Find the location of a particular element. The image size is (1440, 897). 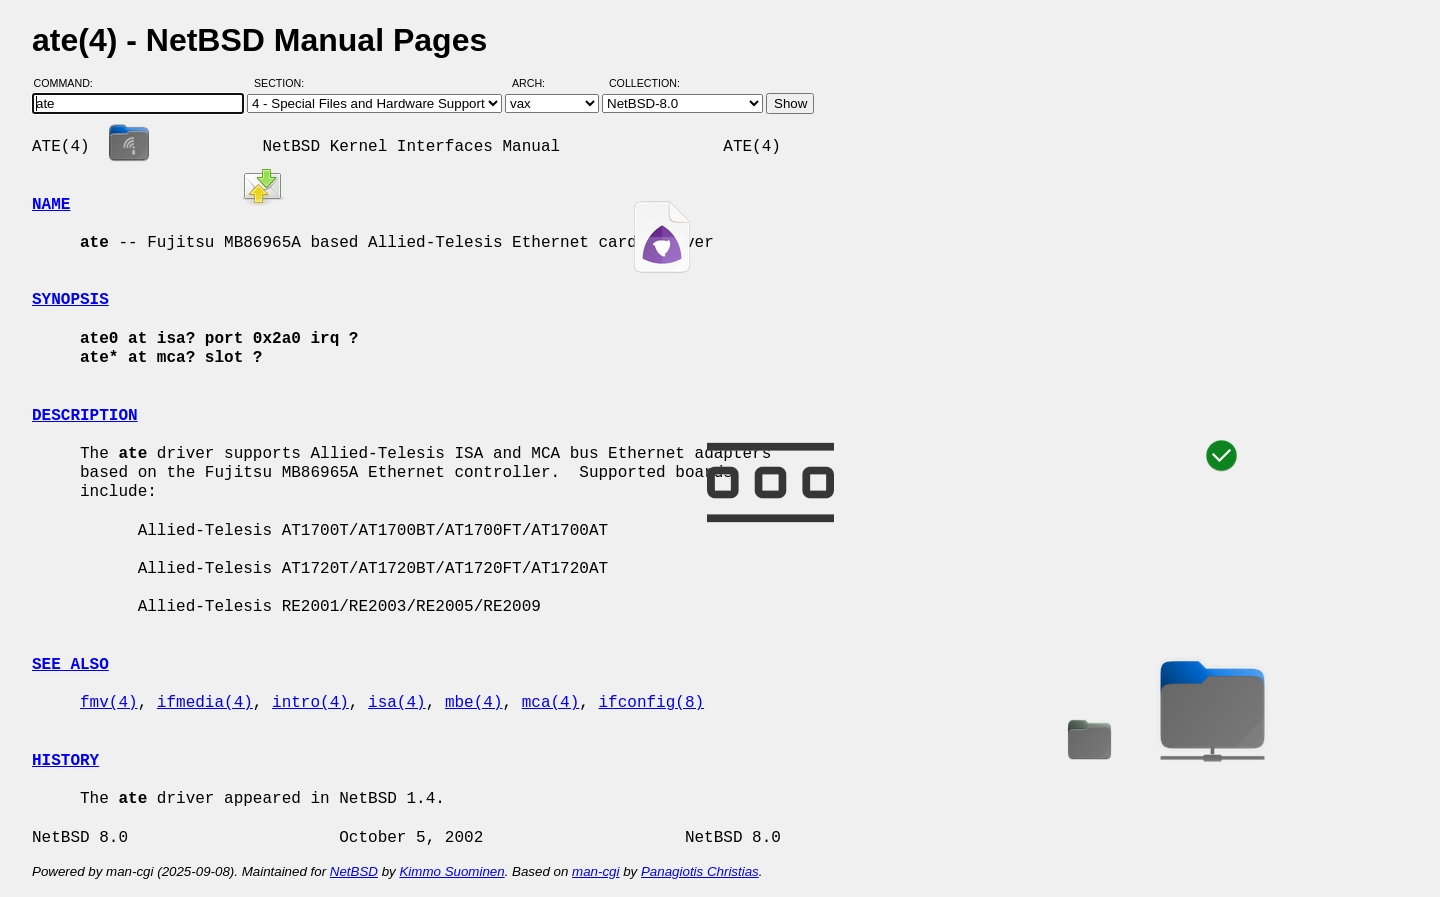

open folder to view files is located at coordinates (1089, 739).